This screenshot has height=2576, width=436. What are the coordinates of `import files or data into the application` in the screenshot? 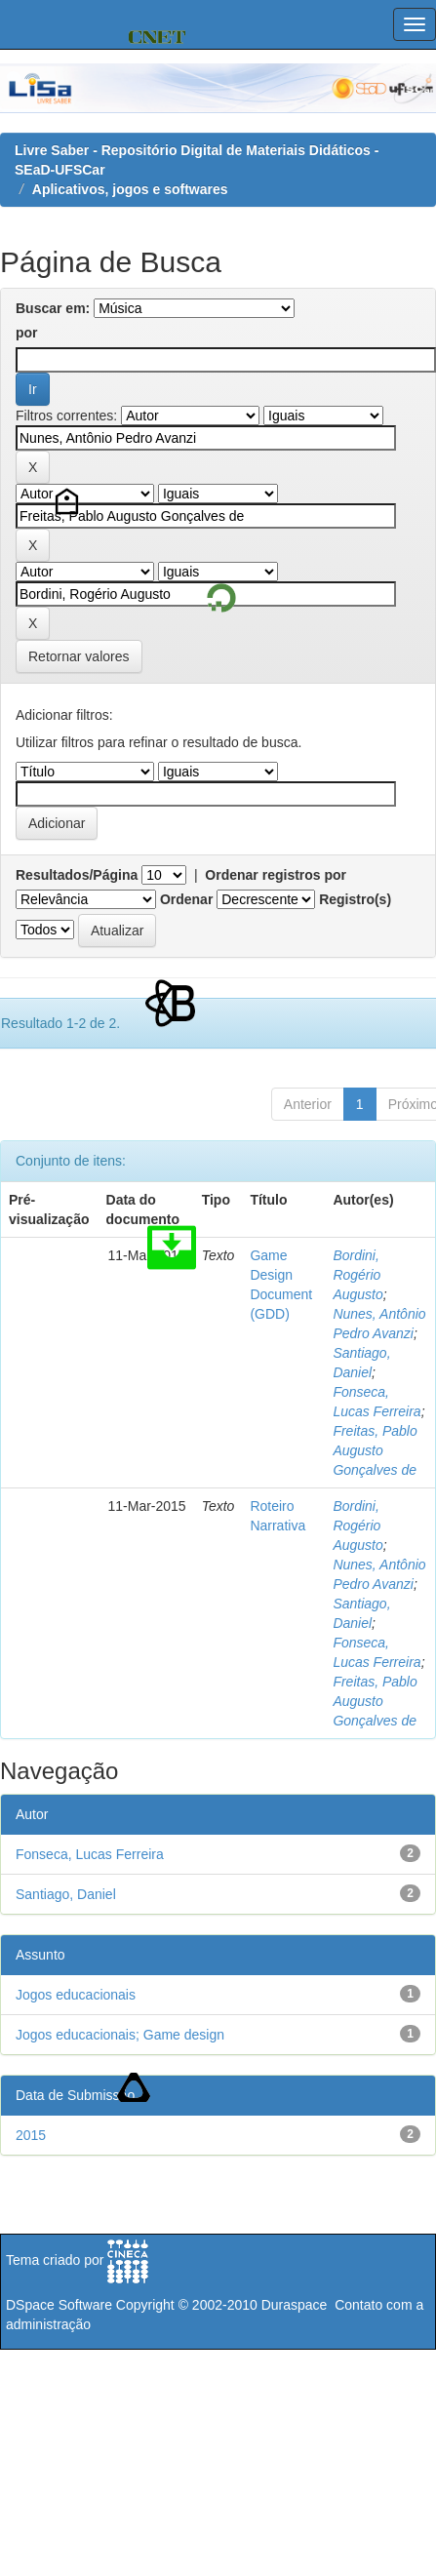 It's located at (172, 1248).